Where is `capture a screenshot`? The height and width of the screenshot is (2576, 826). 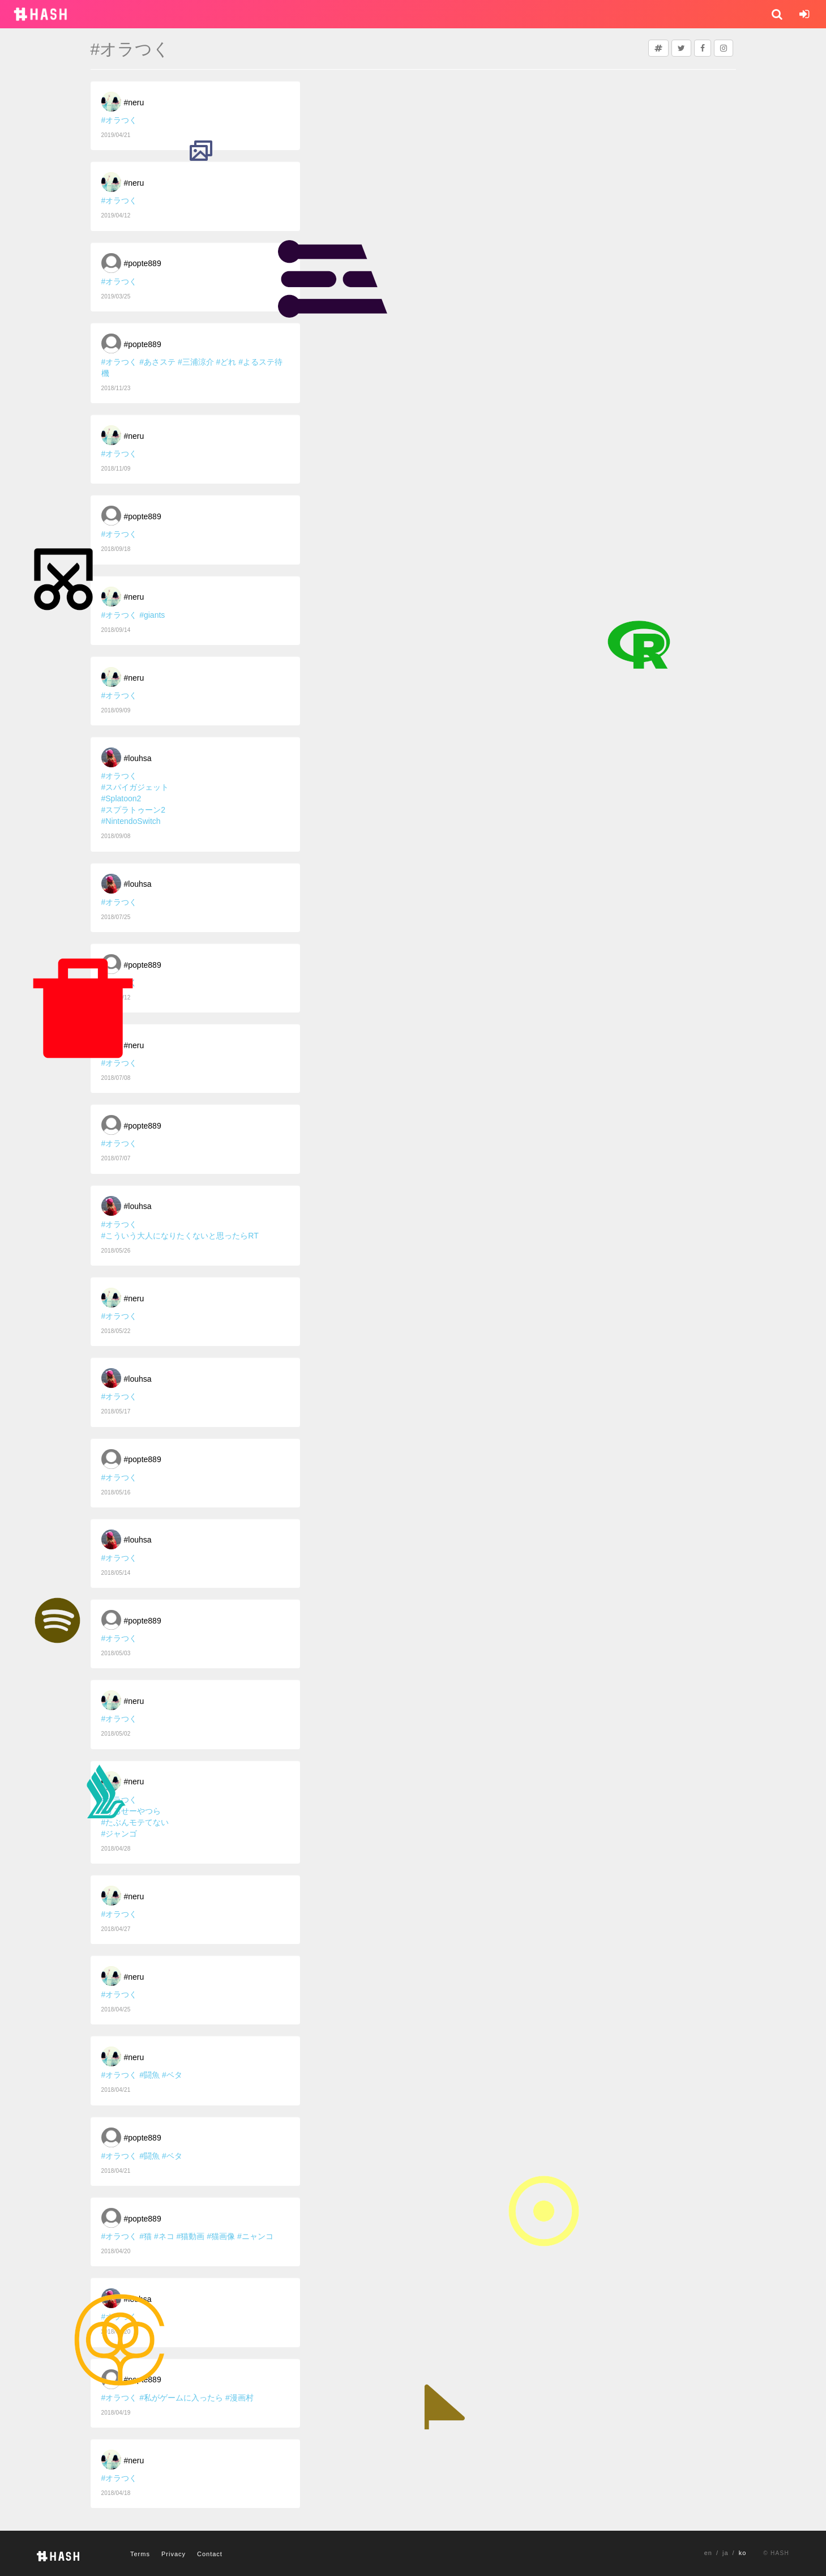 capture a screenshot is located at coordinates (63, 578).